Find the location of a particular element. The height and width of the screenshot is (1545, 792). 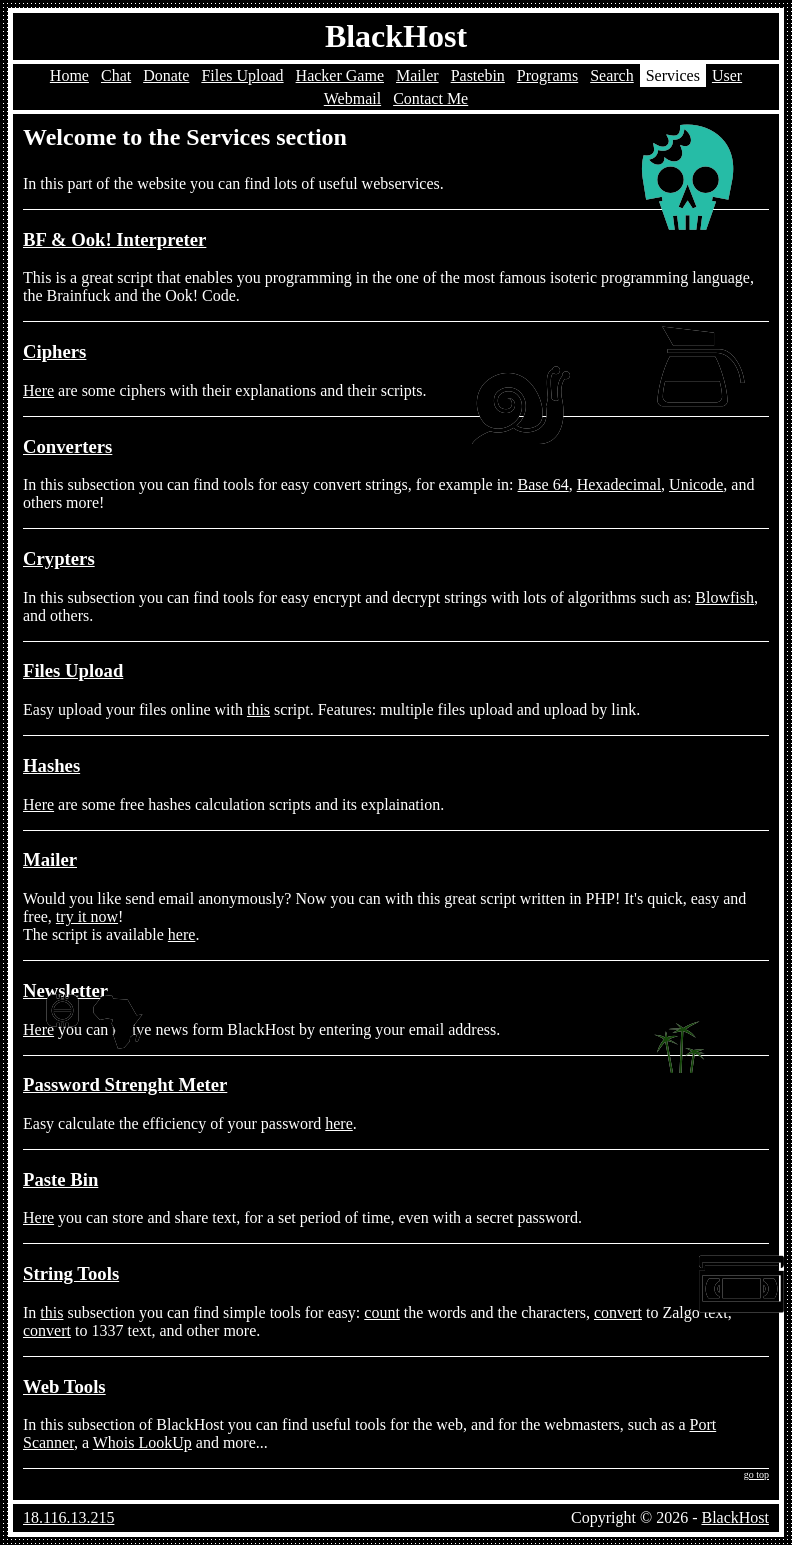

represents a microchip or processor component is located at coordinates (62, 1010).